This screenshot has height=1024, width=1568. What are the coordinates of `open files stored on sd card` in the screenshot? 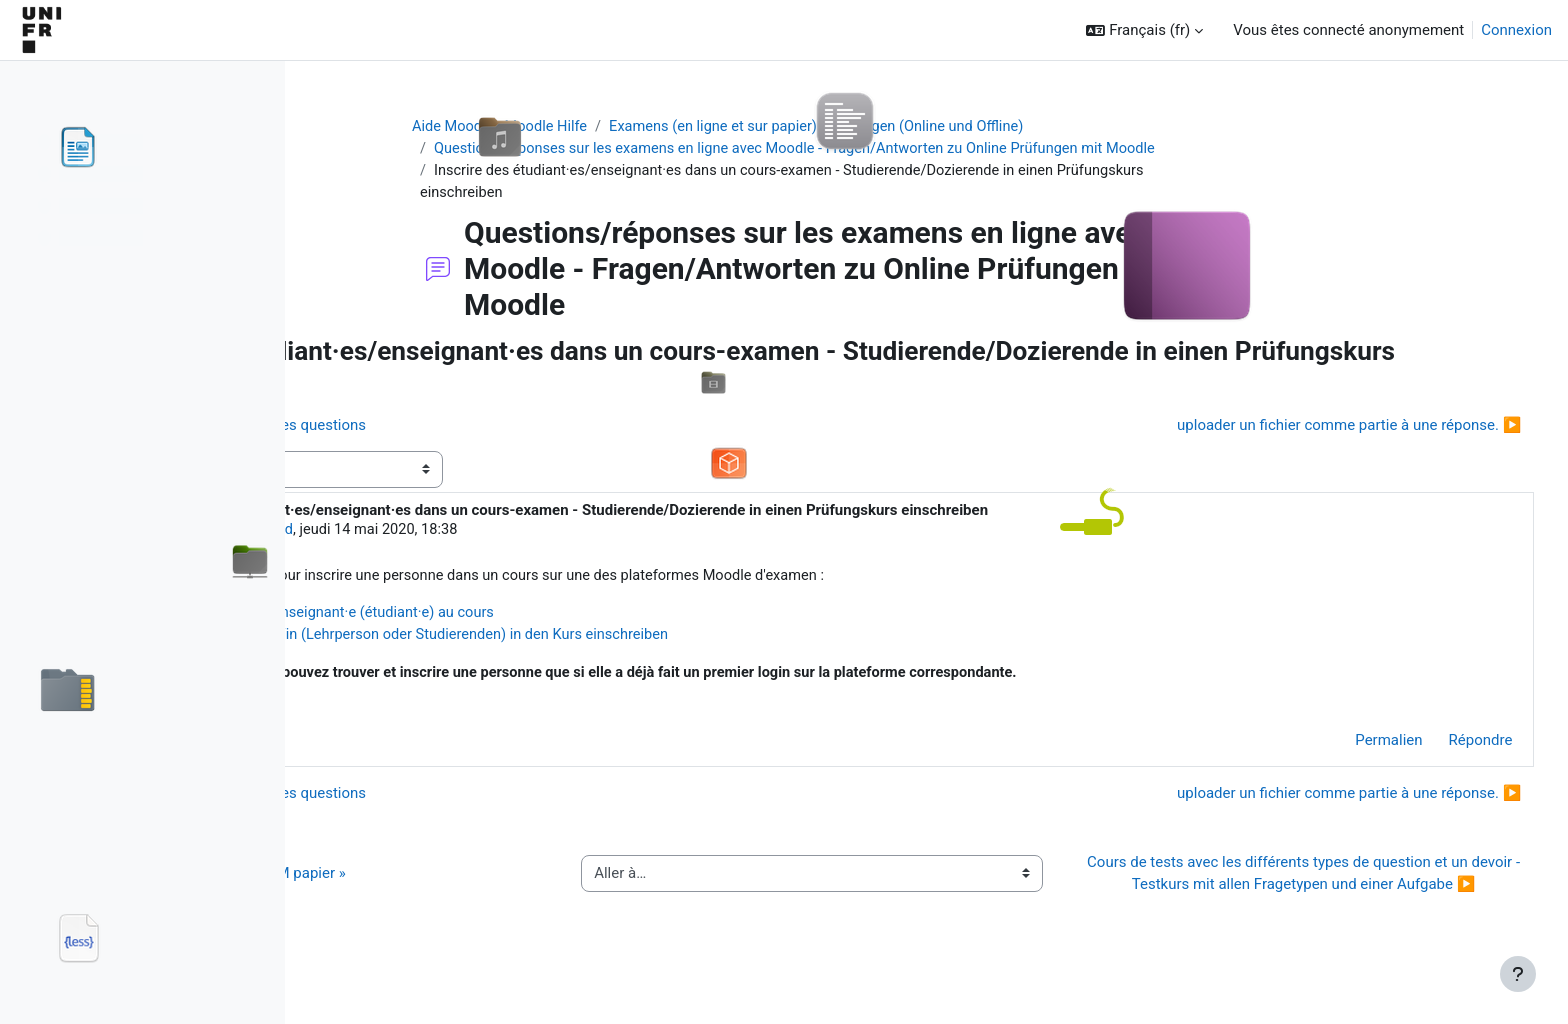 It's located at (67, 691).